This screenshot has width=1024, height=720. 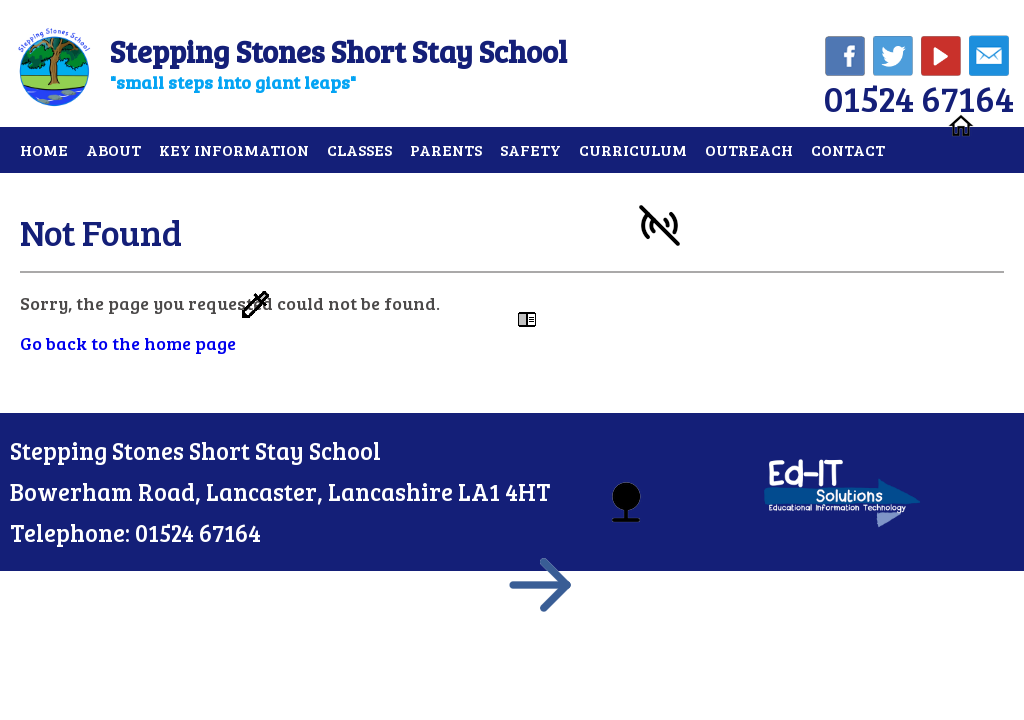 What do you see at coordinates (659, 225) in the screenshot?
I see `wireless access point disabled or unavailable` at bounding box center [659, 225].